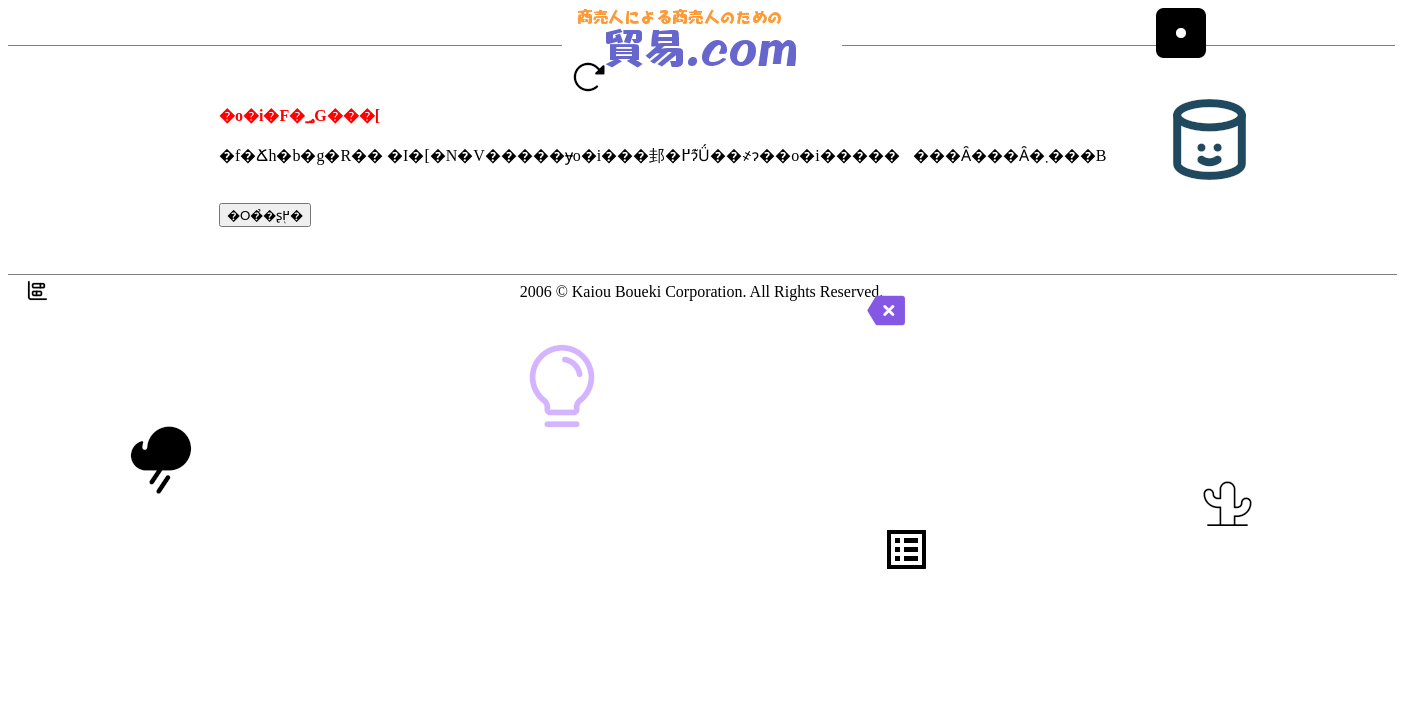 The image size is (1403, 720). Describe the element at coordinates (1209, 139) in the screenshot. I see `indicates a healthy or happy database status` at that location.